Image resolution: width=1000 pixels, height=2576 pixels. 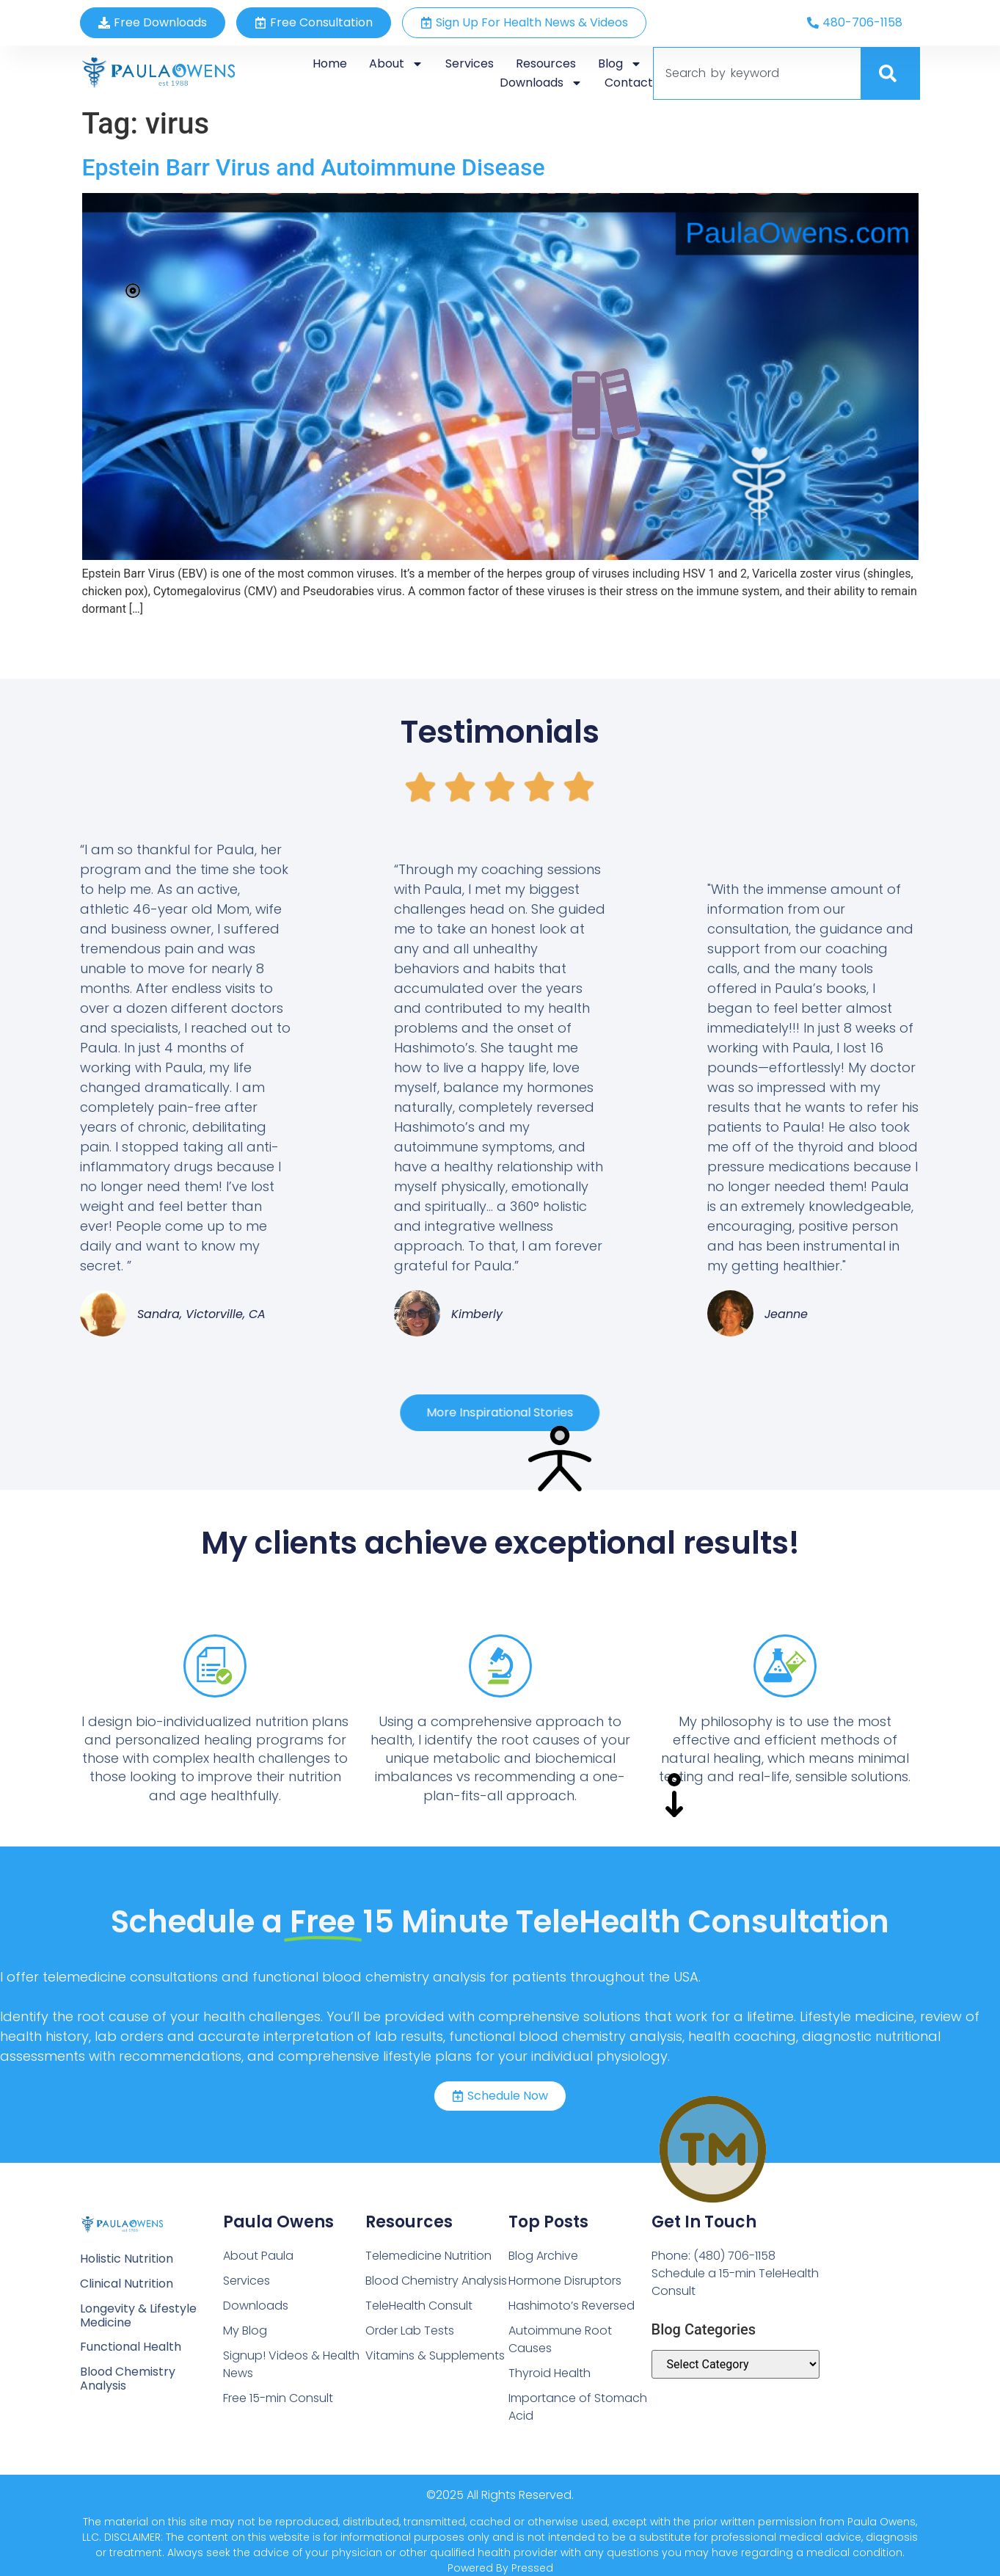 What do you see at coordinates (133, 291) in the screenshot?
I see `browse music albums` at bounding box center [133, 291].